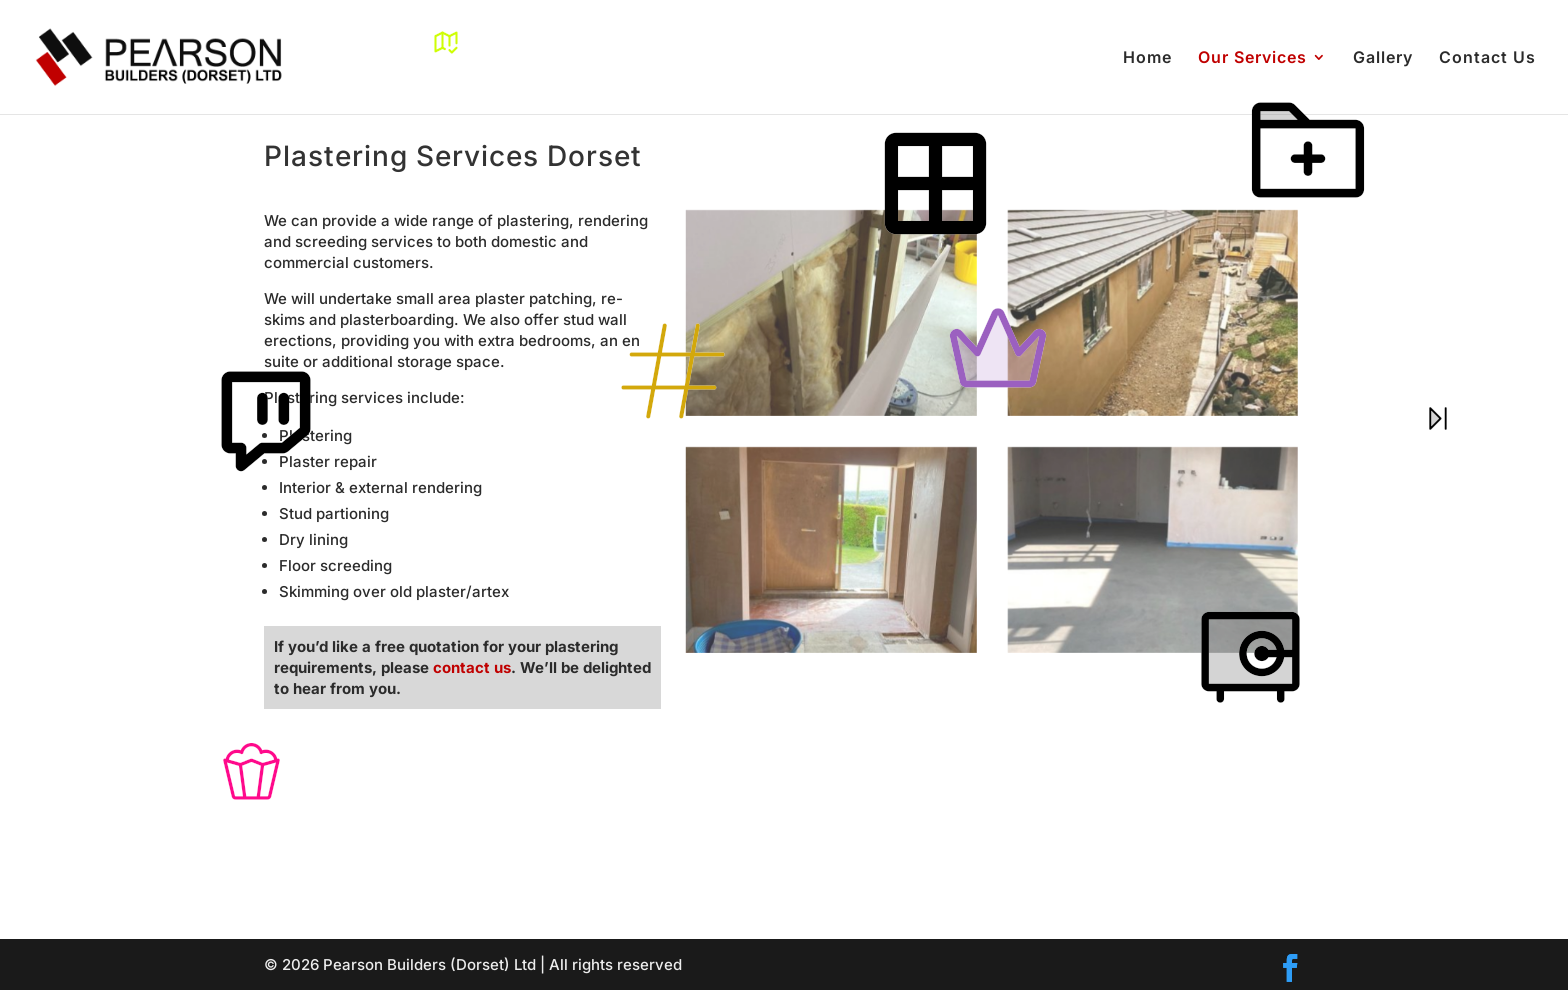 The width and height of the screenshot is (1568, 990). What do you see at coordinates (251, 773) in the screenshot?
I see `access movies or entertainment section` at bounding box center [251, 773].